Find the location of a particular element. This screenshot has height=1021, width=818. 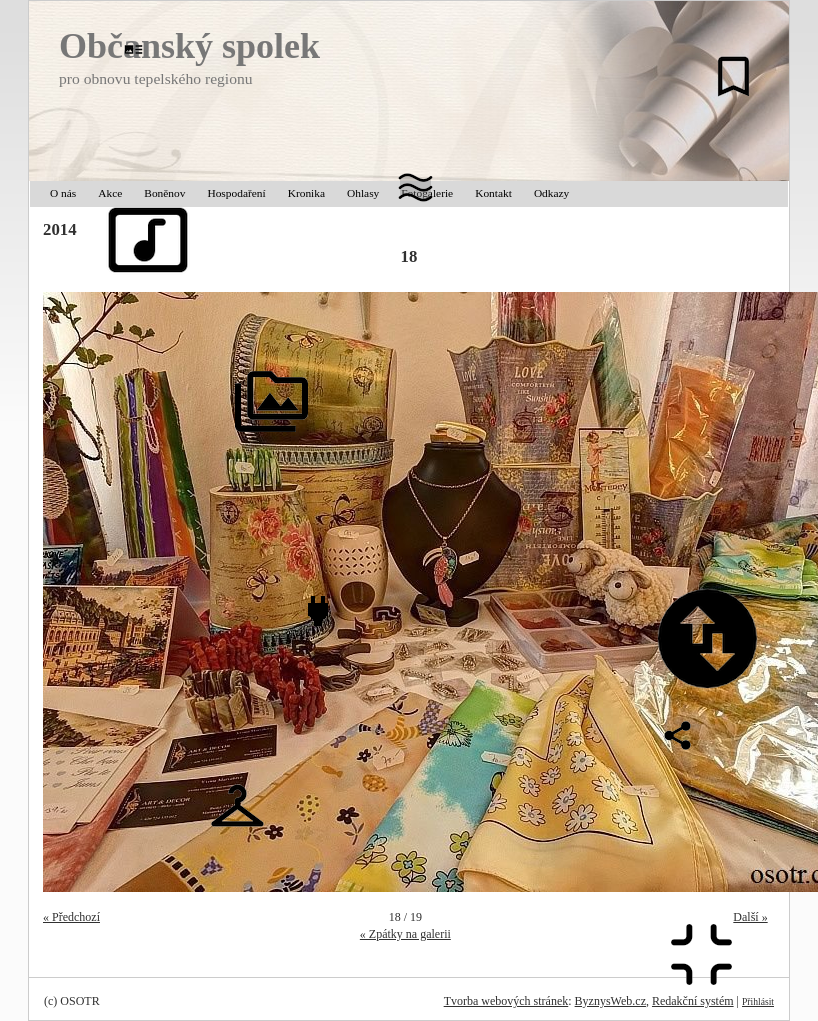

play or browse music videos is located at coordinates (148, 240).